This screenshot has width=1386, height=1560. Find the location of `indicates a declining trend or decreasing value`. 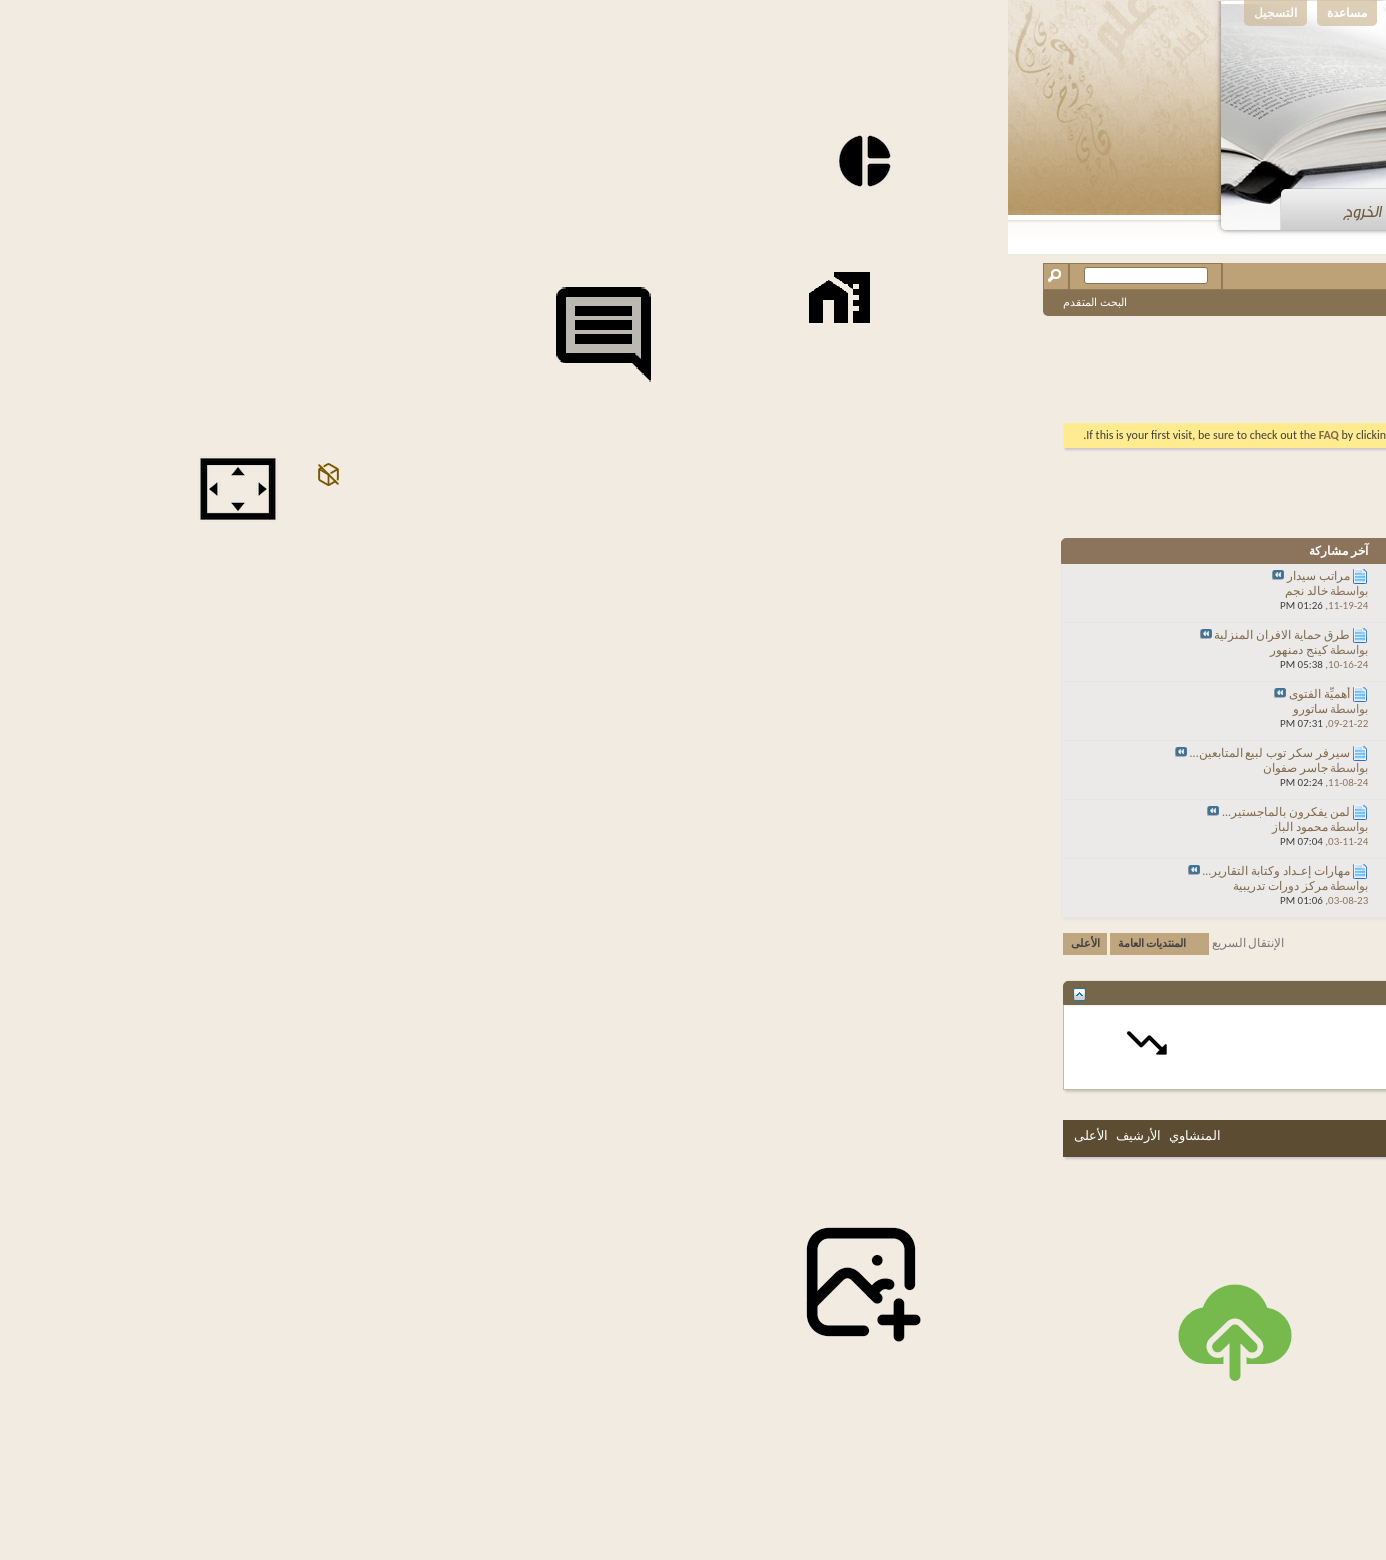

indicates a declining trend or decreasing value is located at coordinates (1146, 1042).